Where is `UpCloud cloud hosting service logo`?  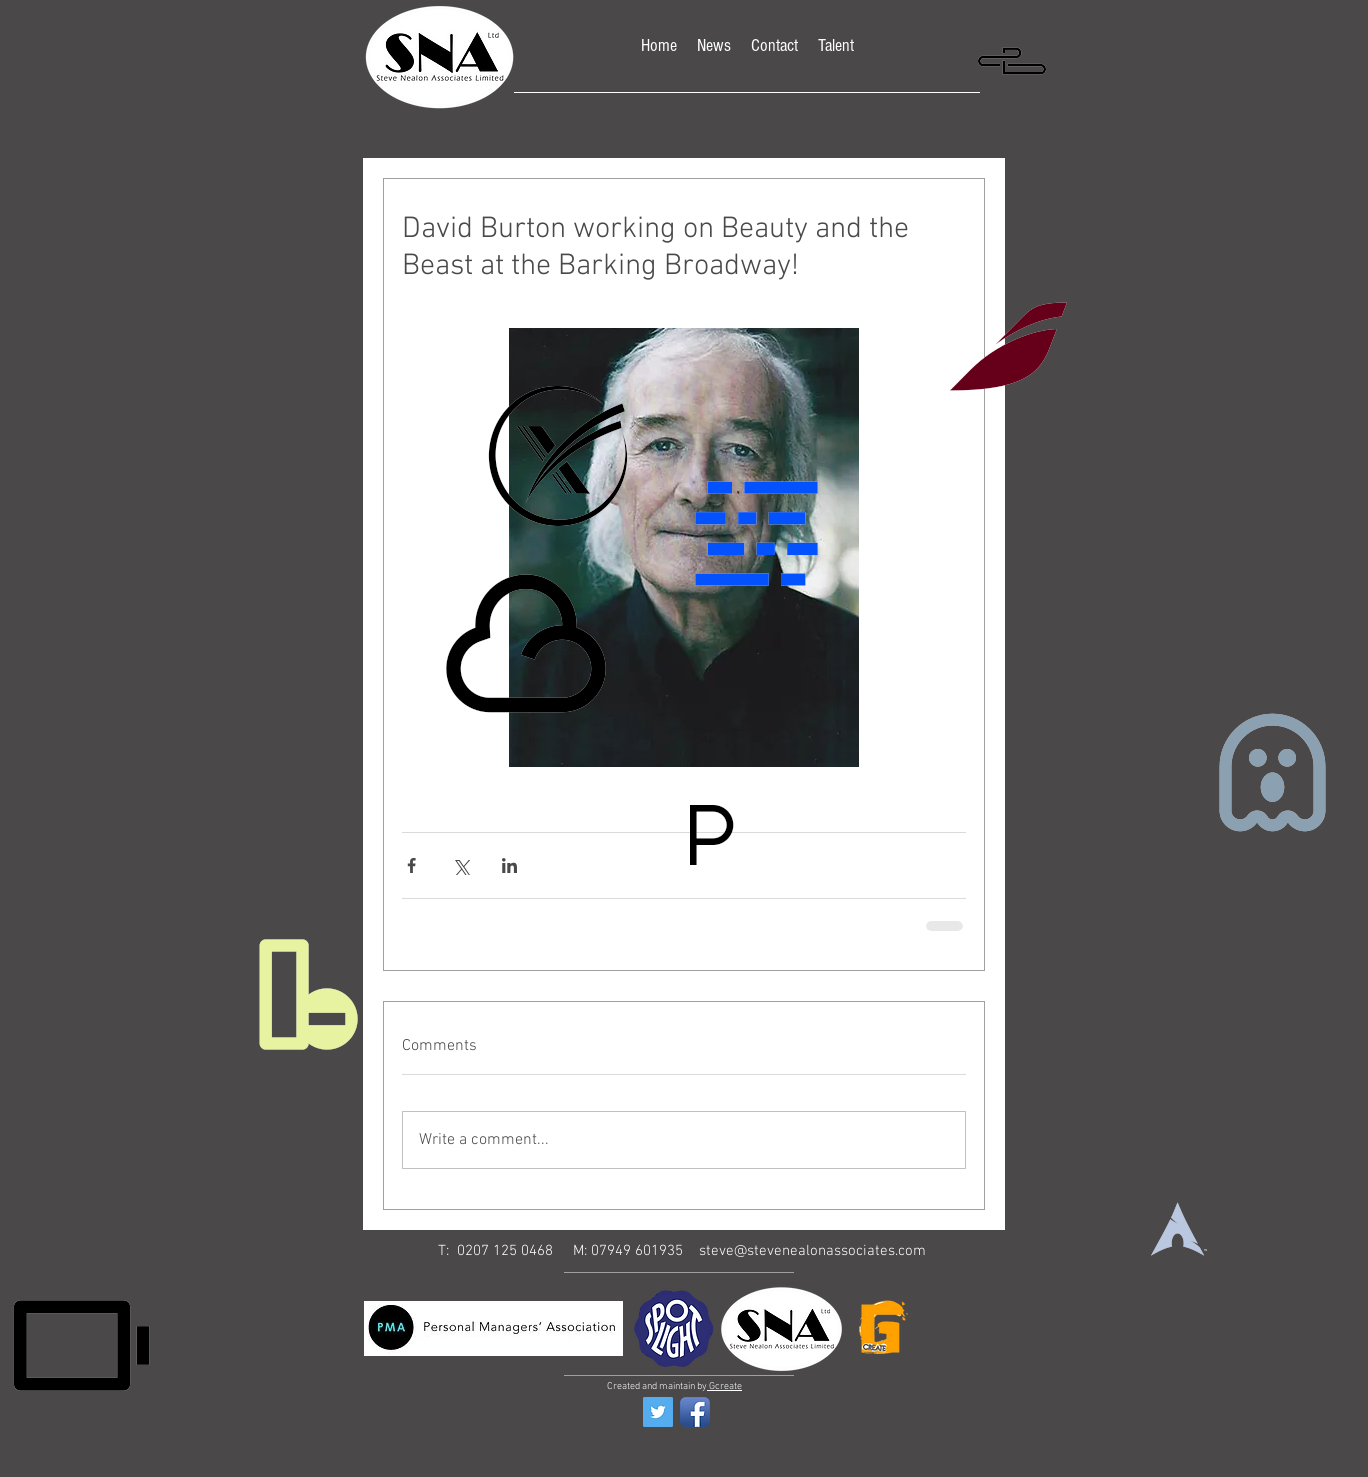 UpCloud cloud hosting service logo is located at coordinates (1012, 61).